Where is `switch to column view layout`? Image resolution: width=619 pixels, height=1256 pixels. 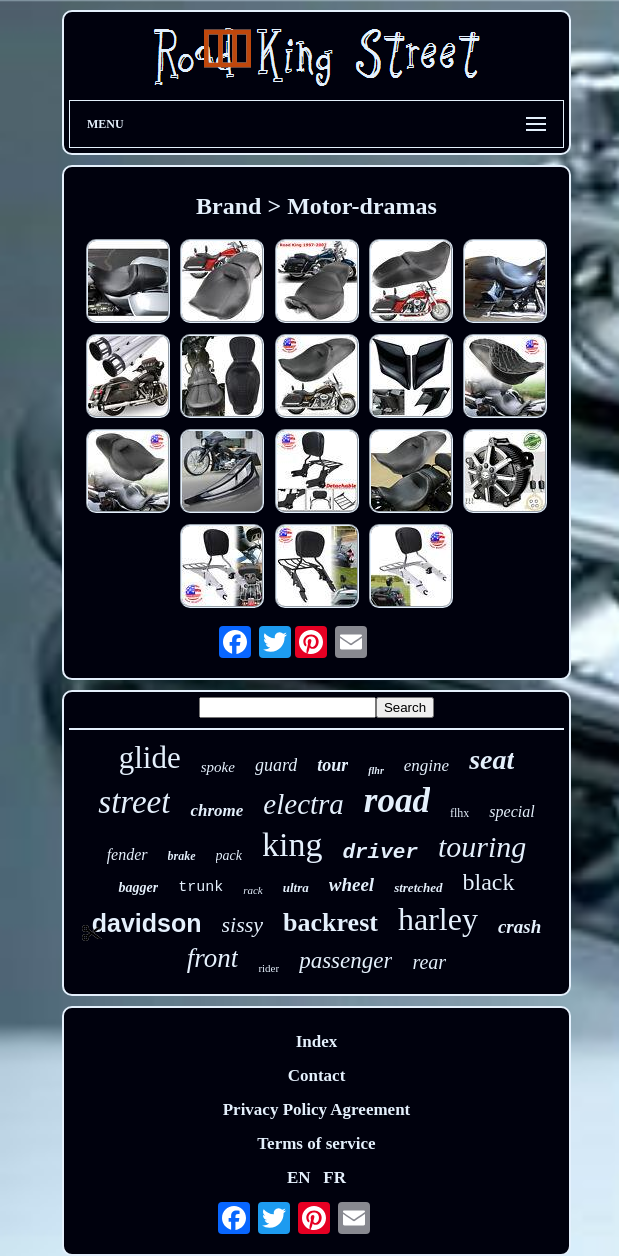
switch to column view layout is located at coordinates (227, 48).